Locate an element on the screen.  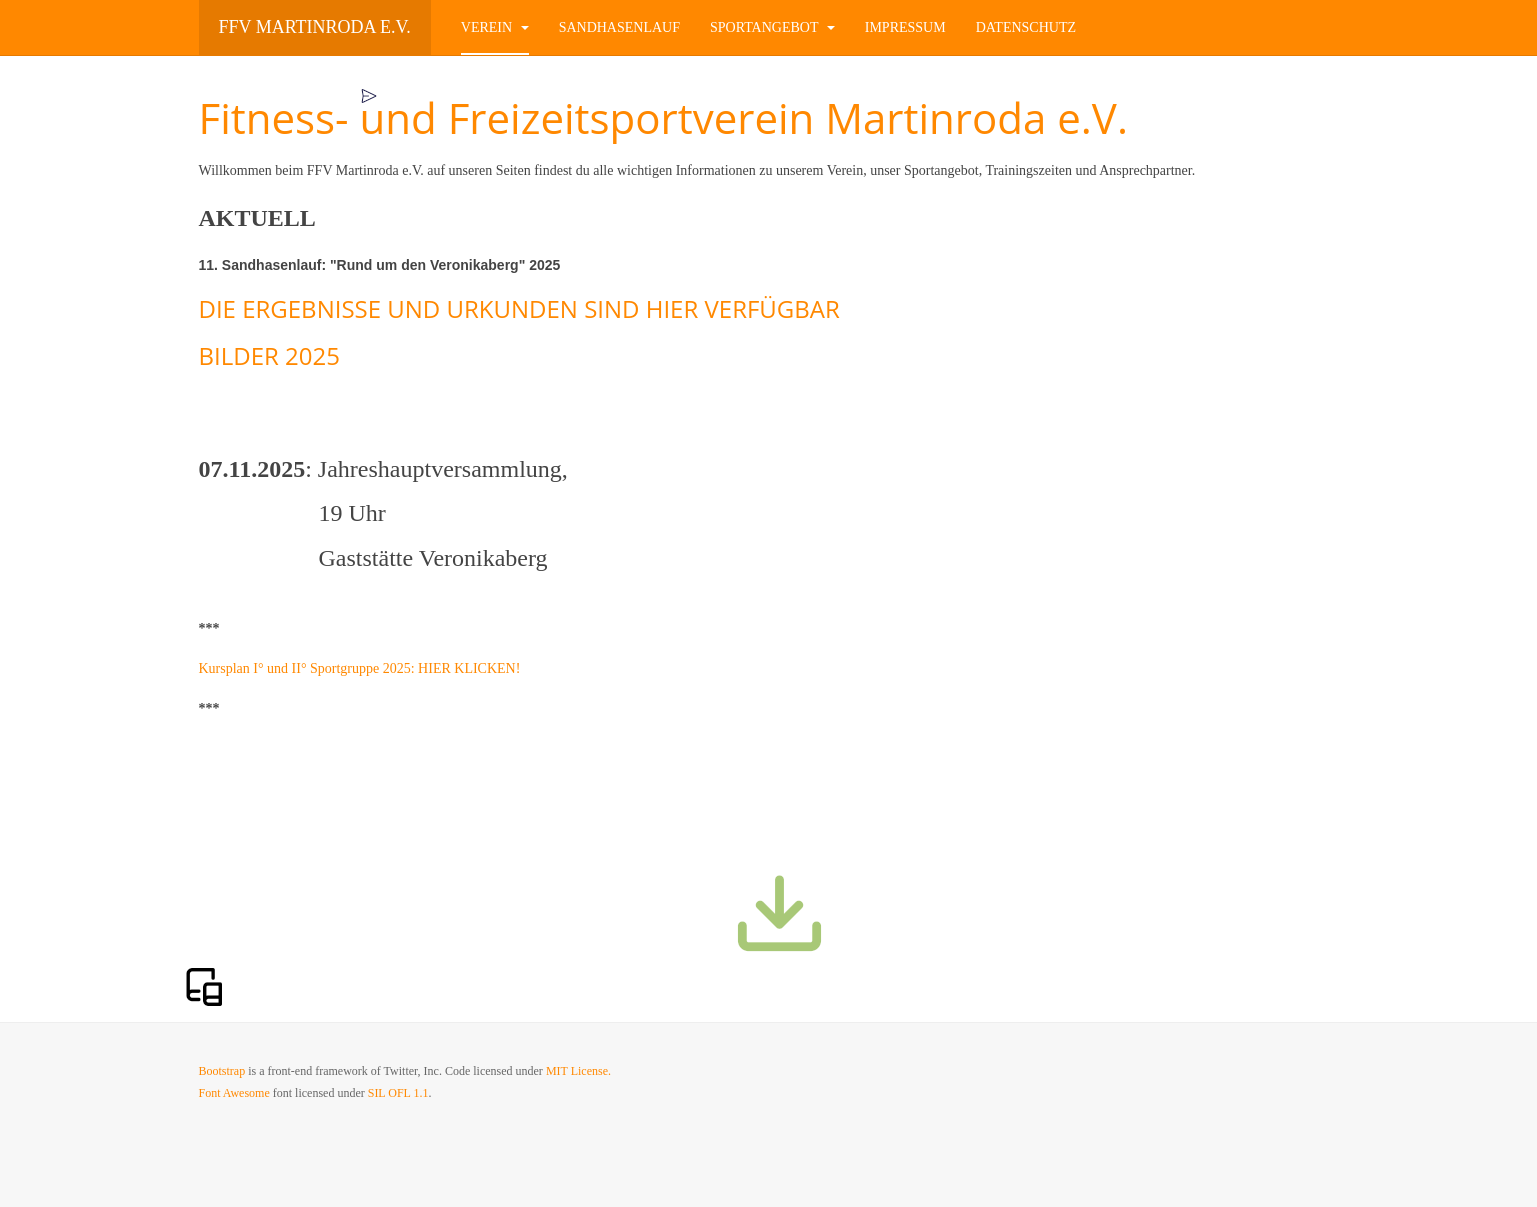
clone a repository is located at coordinates (203, 987).